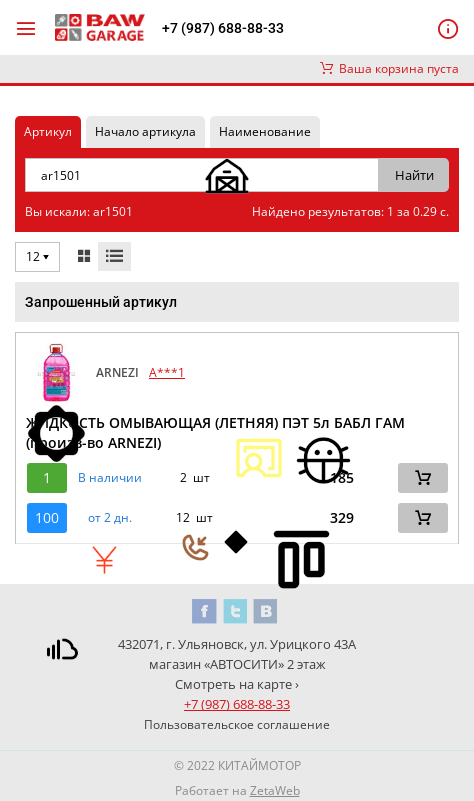  Describe the element at coordinates (227, 179) in the screenshot. I see `access farm or agricultural settings` at that location.